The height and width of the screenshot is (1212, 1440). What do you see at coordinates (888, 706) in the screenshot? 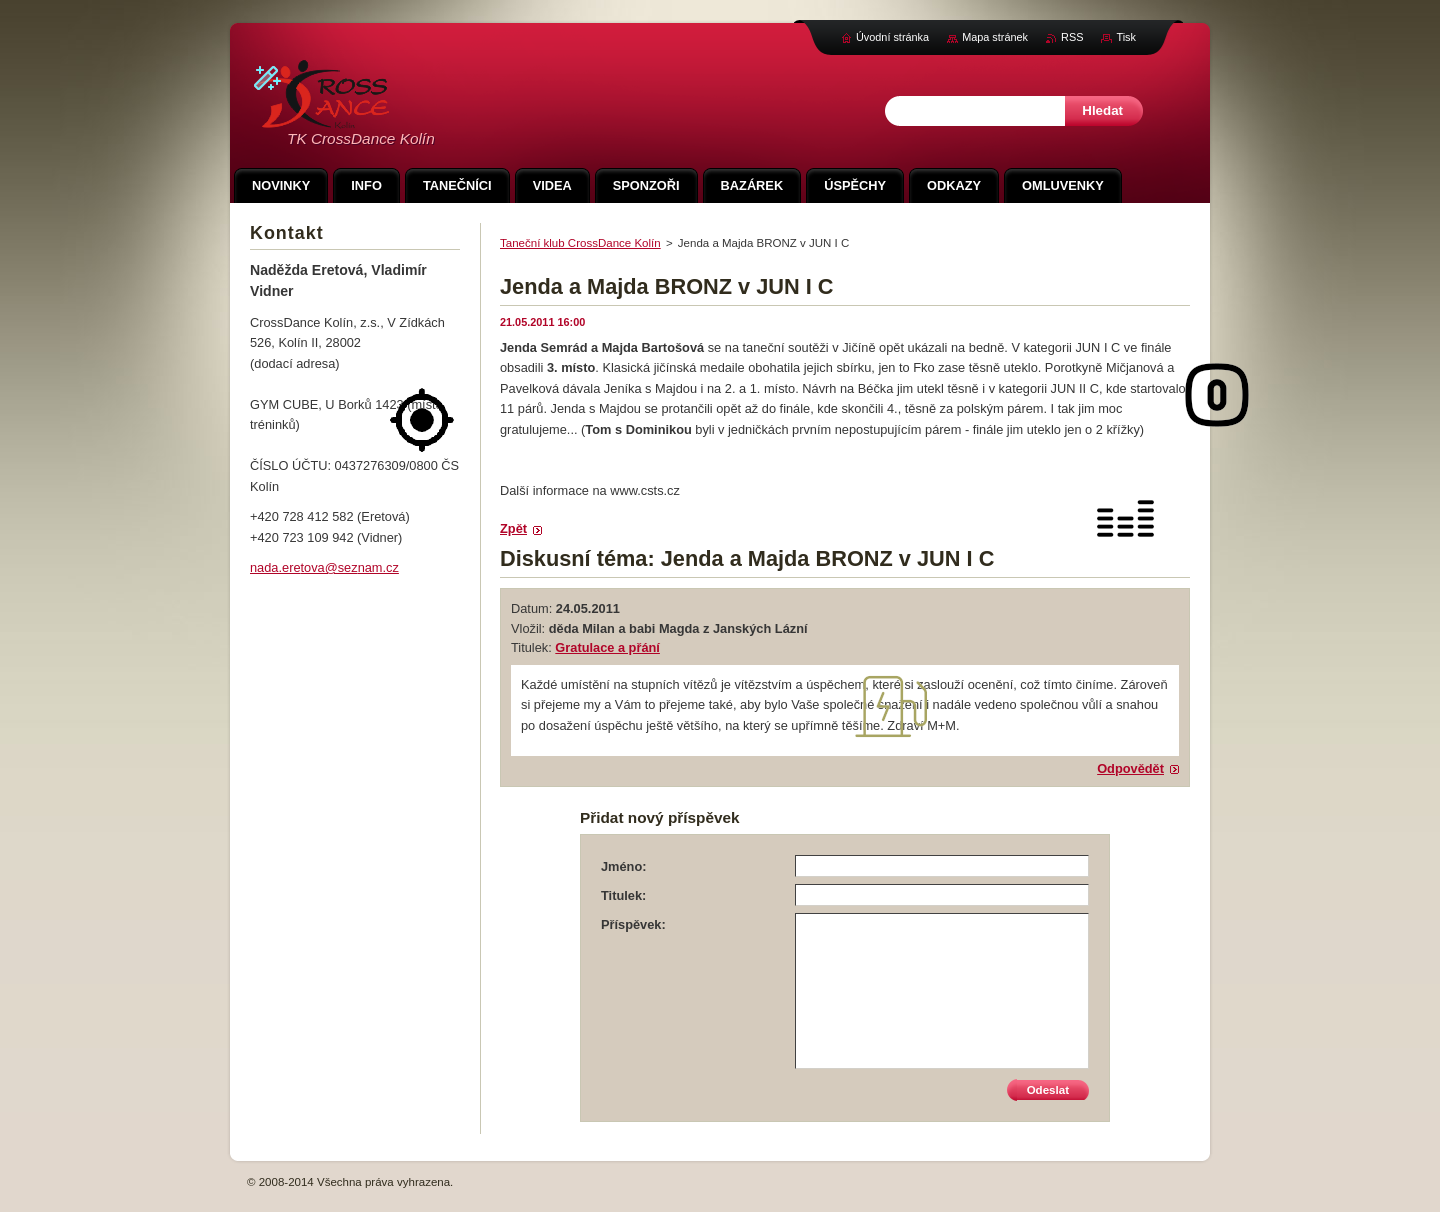
I see `find nearby EV charging stations` at bounding box center [888, 706].